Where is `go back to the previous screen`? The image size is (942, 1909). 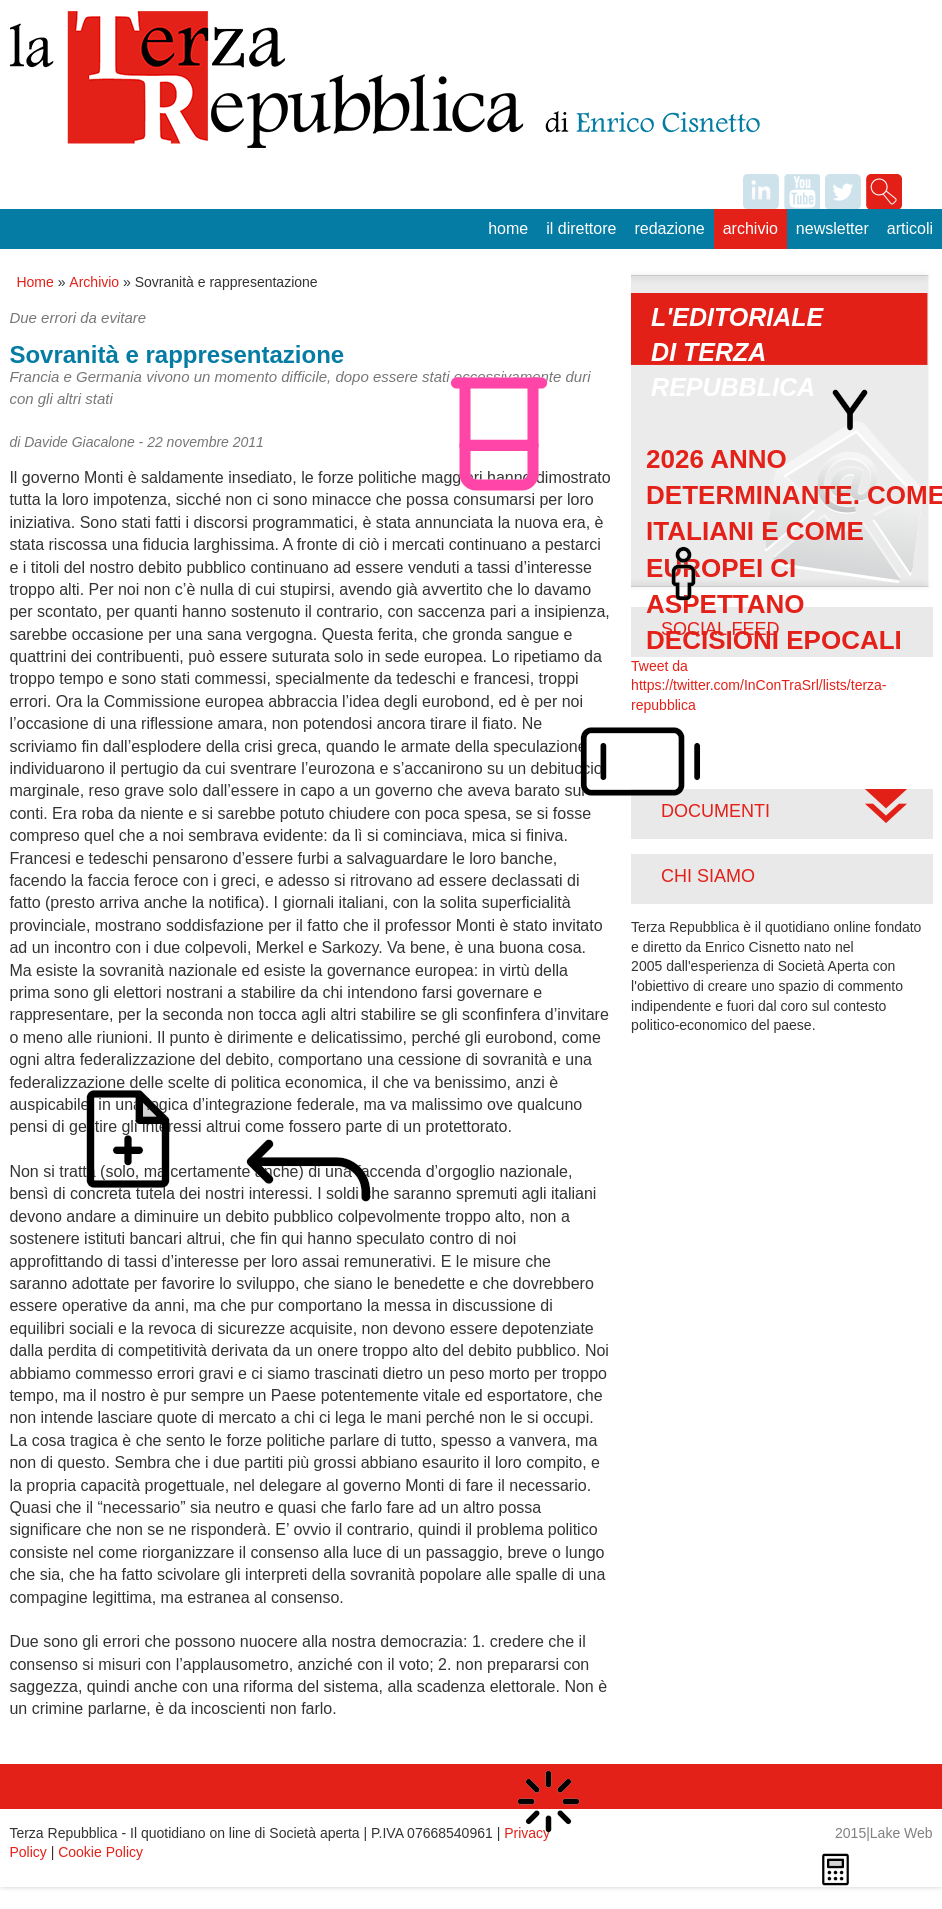
go back to the previous screen is located at coordinates (308, 1170).